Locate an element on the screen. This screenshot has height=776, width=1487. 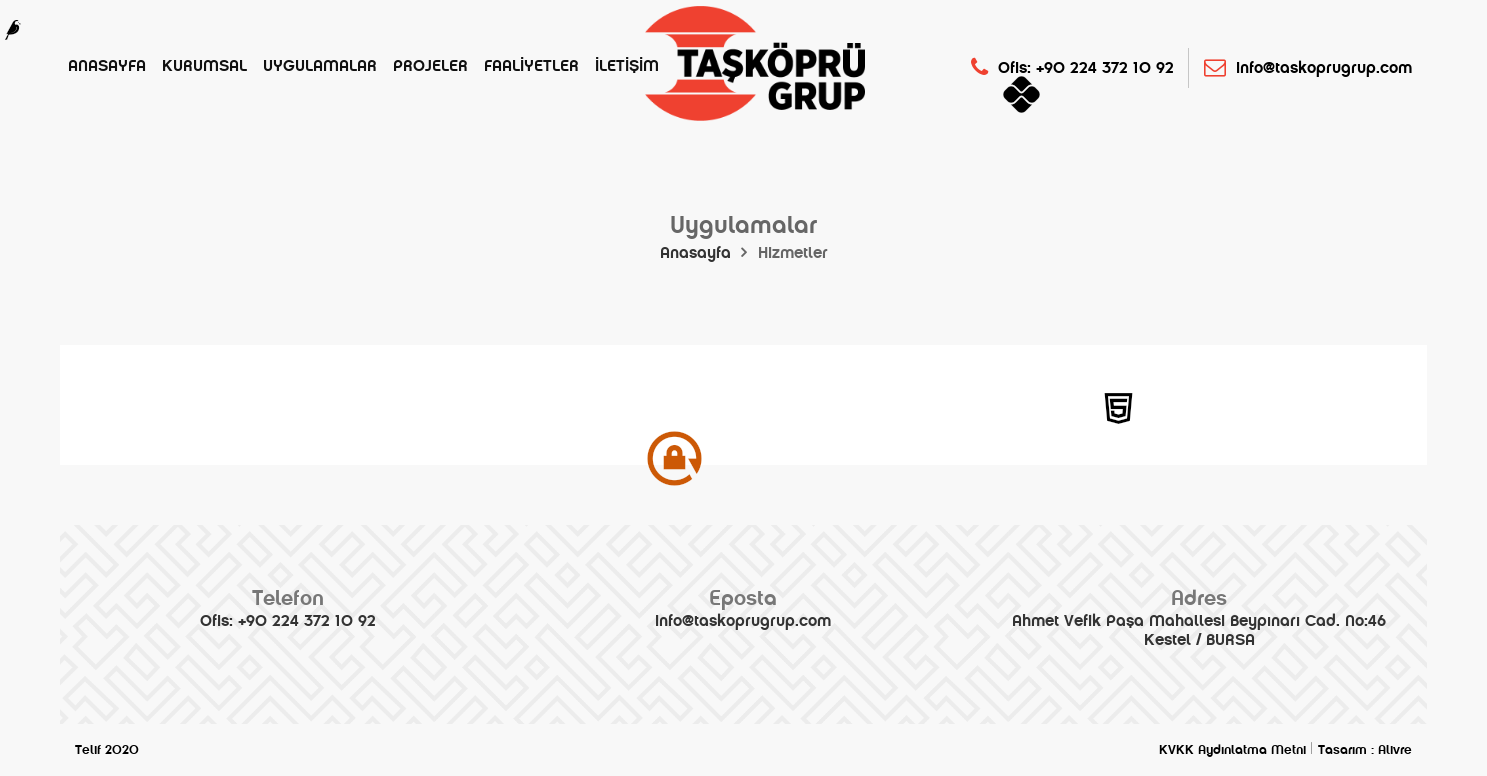
wagtail CMS logo is located at coordinates (13, 30).